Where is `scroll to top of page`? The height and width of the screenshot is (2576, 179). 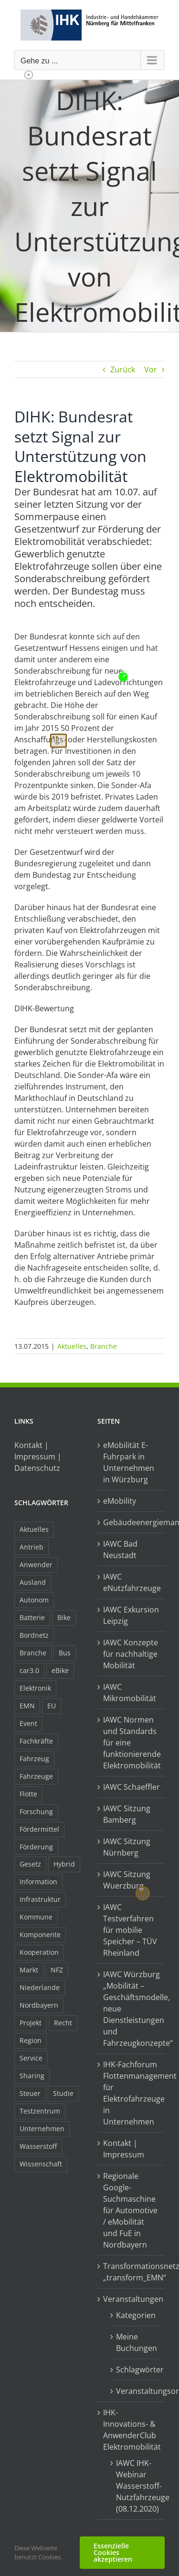
scroll to top of page is located at coordinates (143, 1893).